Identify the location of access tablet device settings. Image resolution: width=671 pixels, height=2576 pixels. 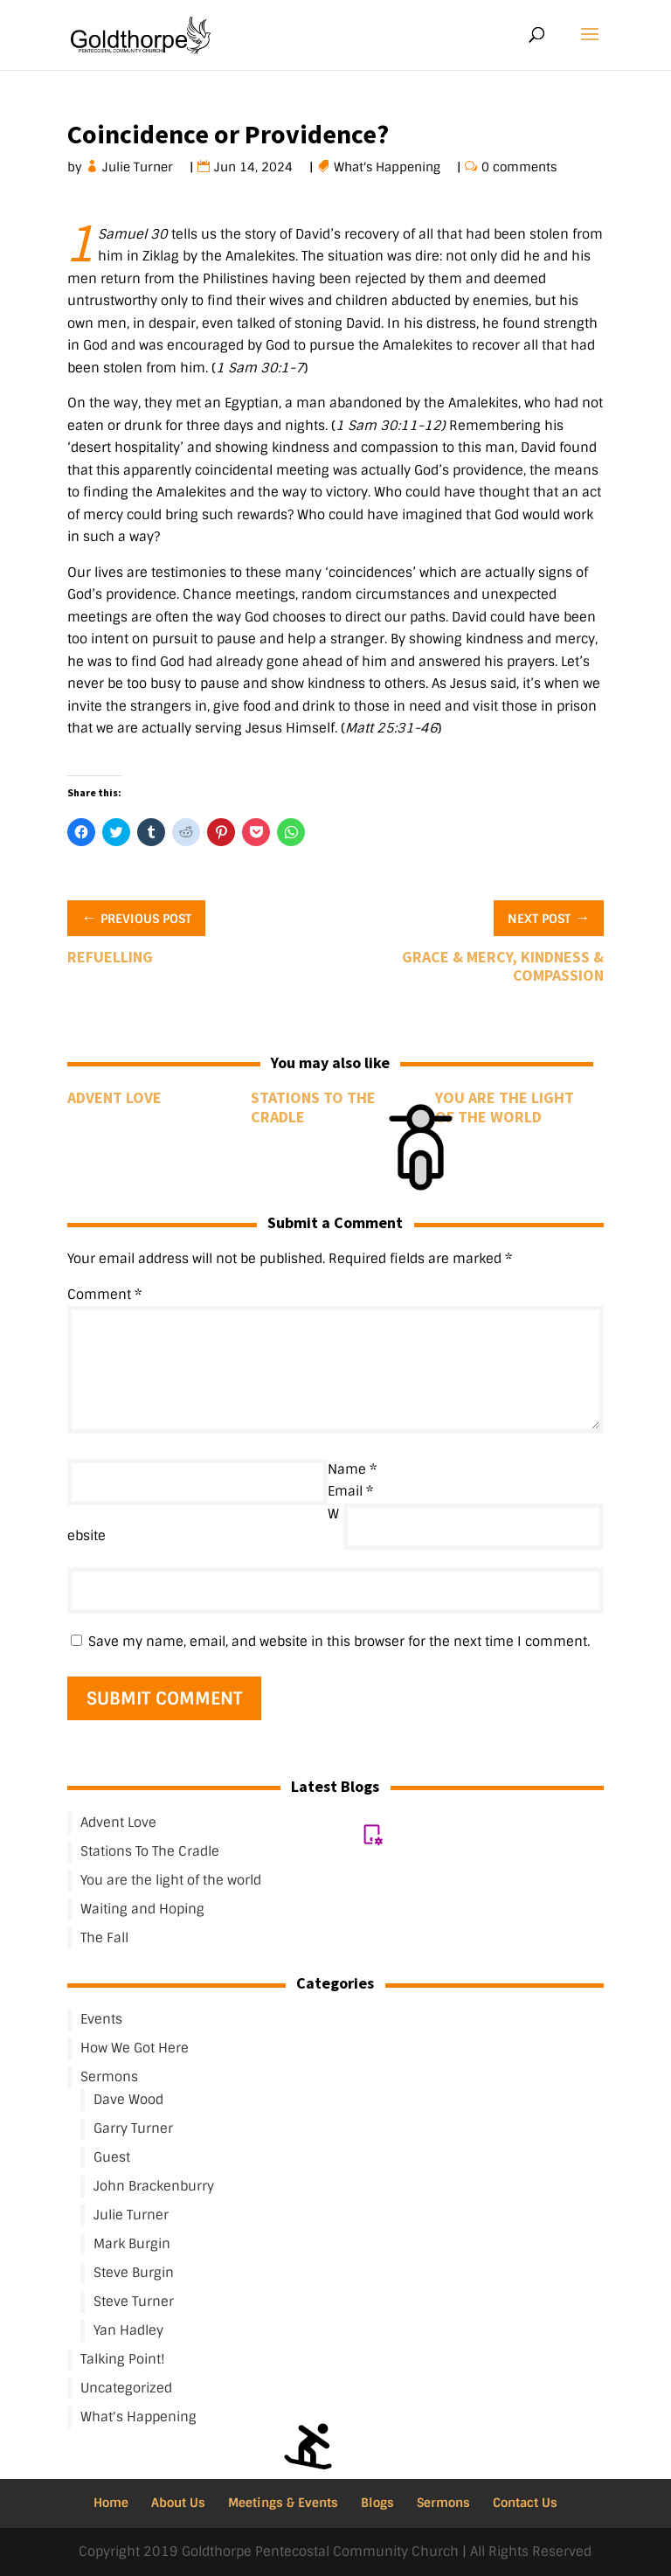
(371, 1834).